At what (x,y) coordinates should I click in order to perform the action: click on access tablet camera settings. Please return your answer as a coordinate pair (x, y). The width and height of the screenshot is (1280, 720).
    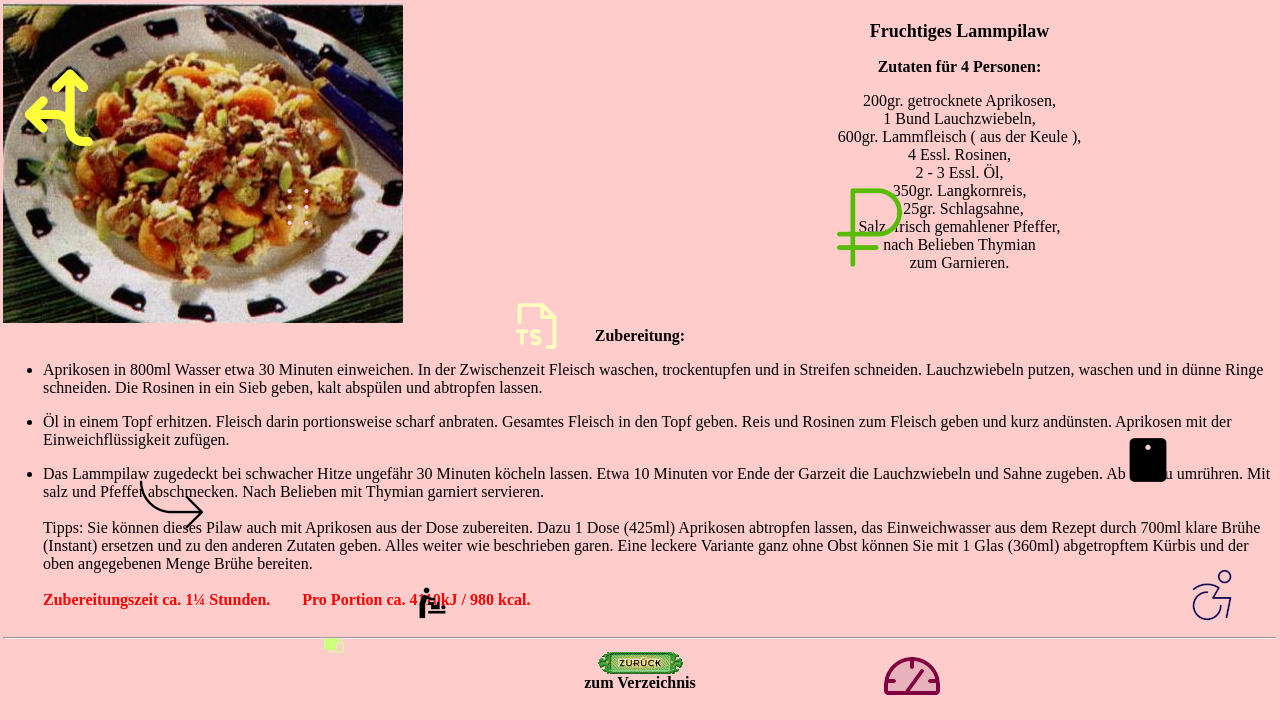
    Looking at the image, I should click on (1148, 460).